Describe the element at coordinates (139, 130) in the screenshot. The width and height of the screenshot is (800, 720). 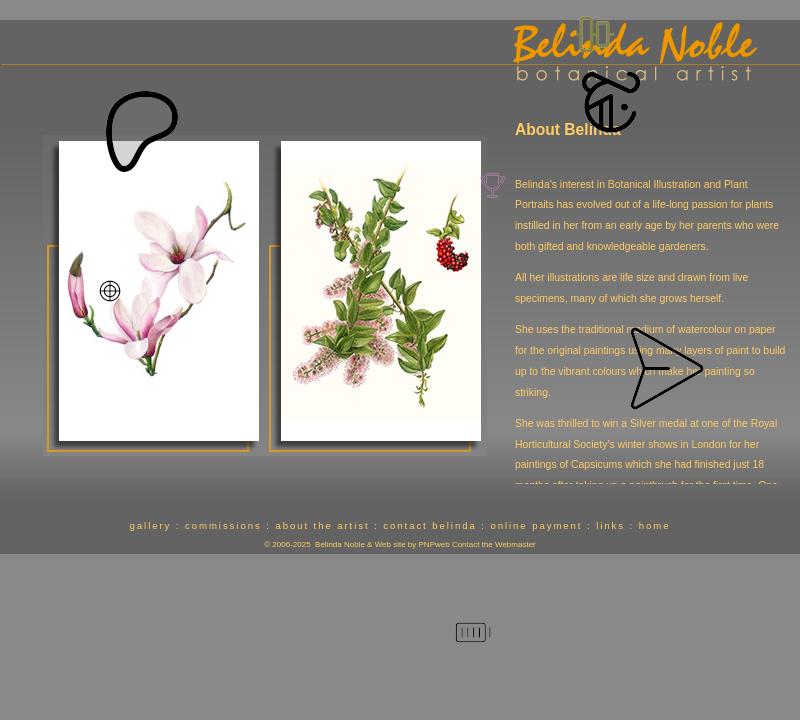
I see `link to patreon profile or support page` at that location.